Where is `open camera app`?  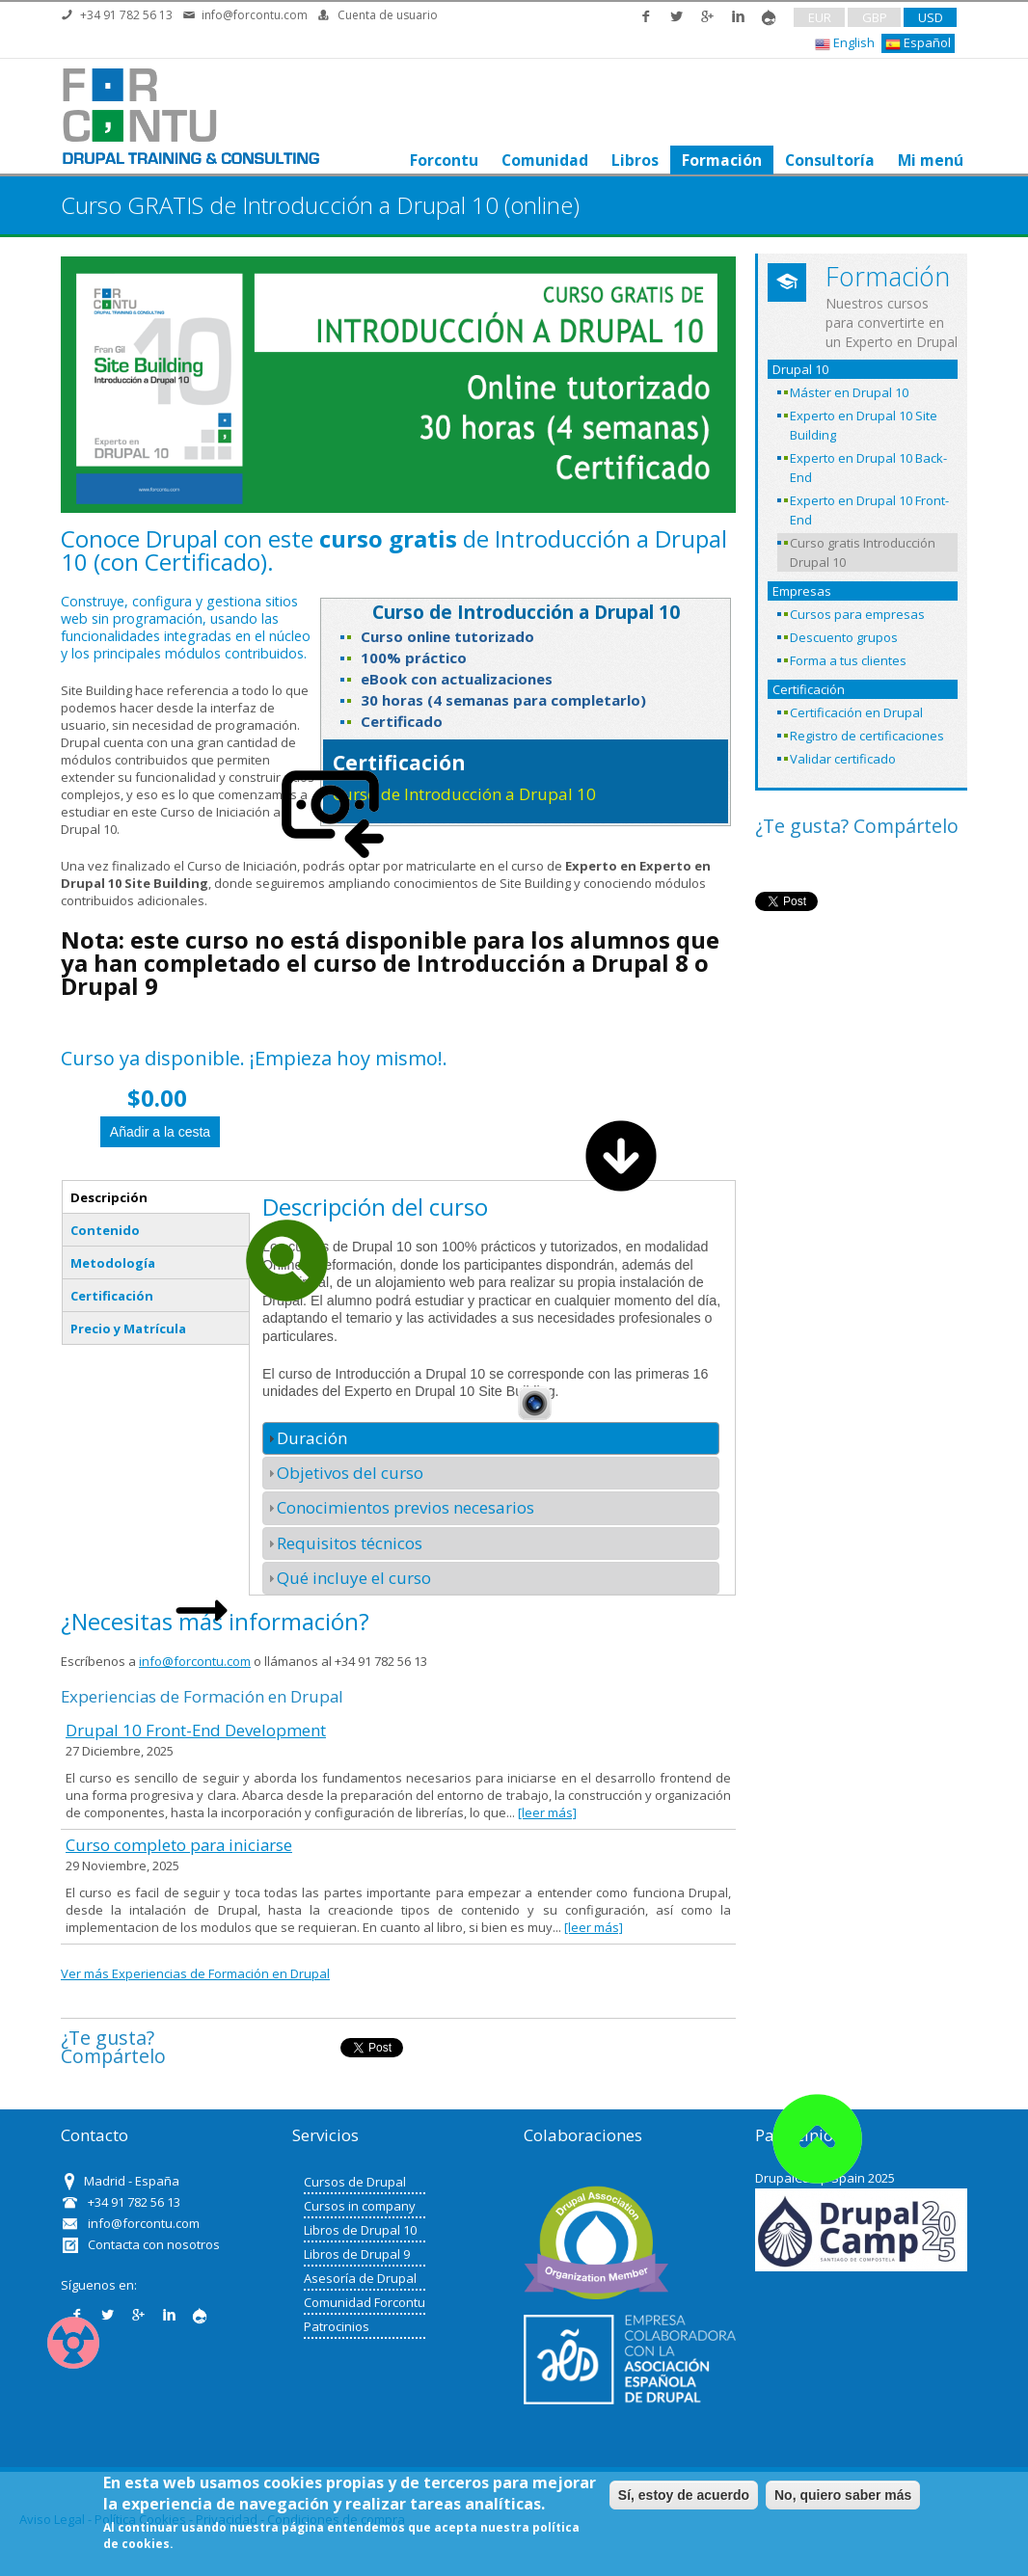
open camera app is located at coordinates (534, 1403).